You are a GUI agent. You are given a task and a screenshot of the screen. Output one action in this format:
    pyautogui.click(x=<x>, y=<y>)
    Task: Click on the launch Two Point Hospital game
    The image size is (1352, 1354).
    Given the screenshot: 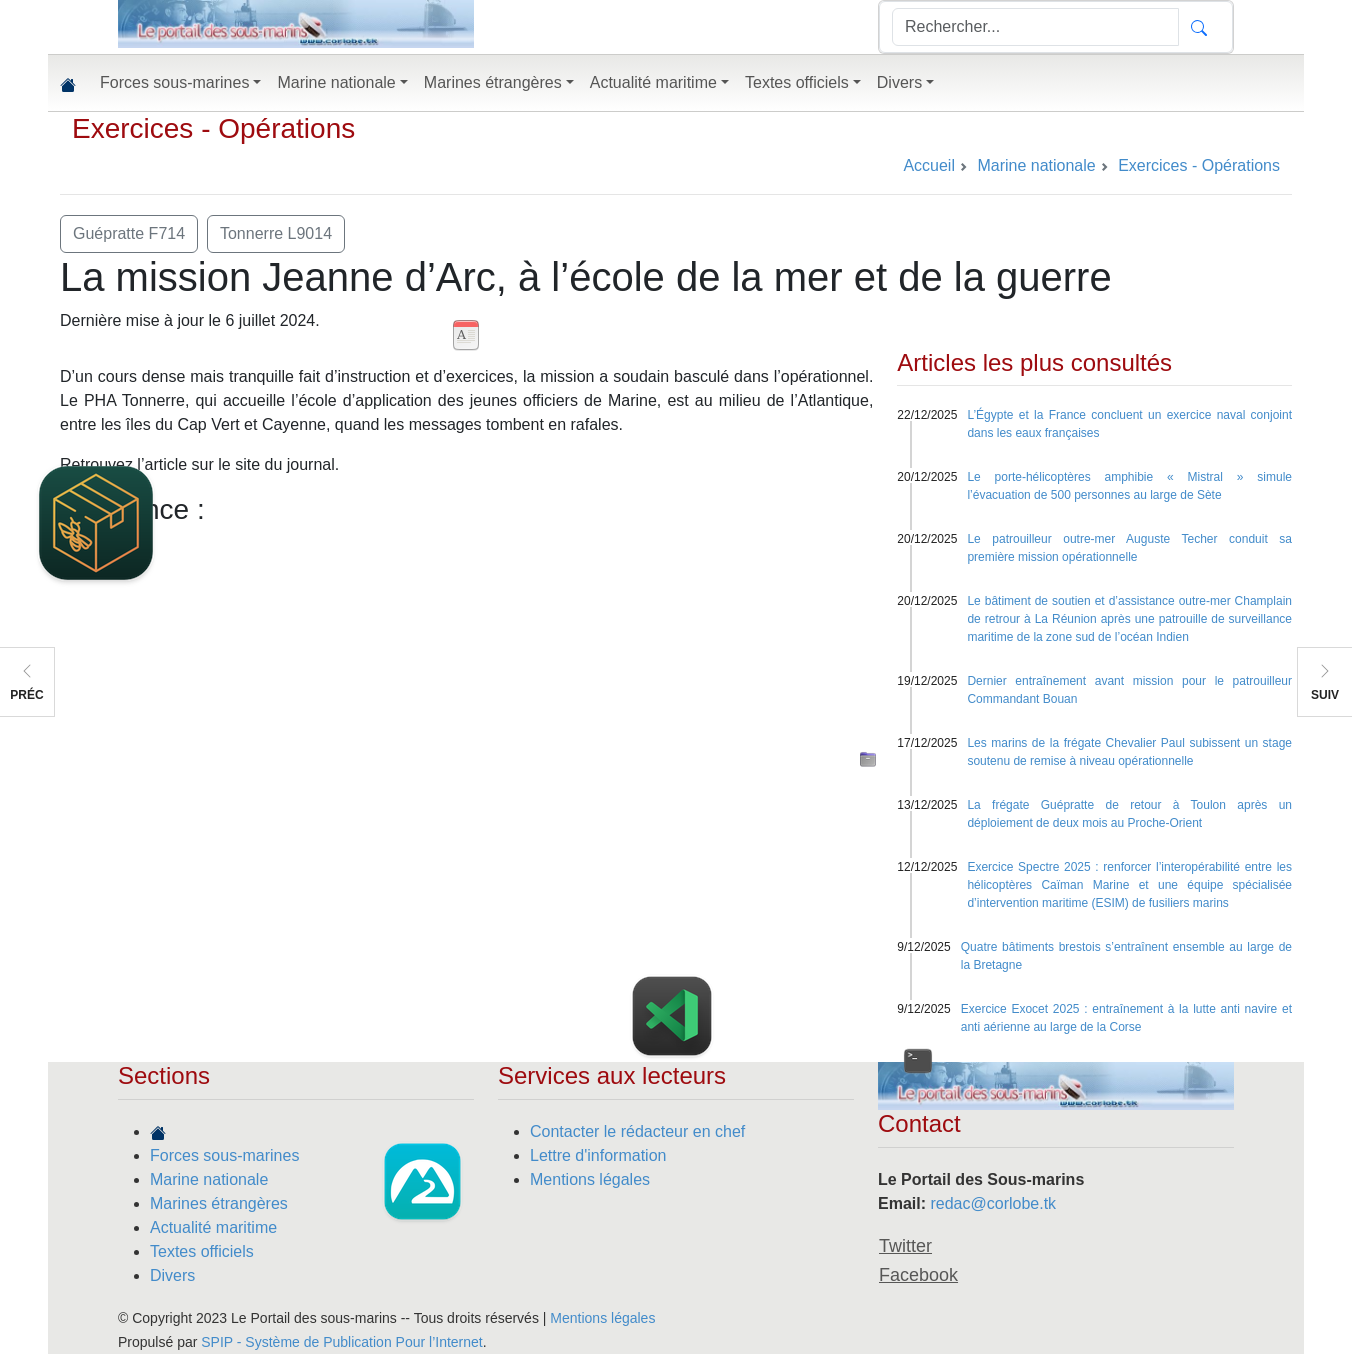 What is the action you would take?
    pyautogui.click(x=422, y=1181)
    